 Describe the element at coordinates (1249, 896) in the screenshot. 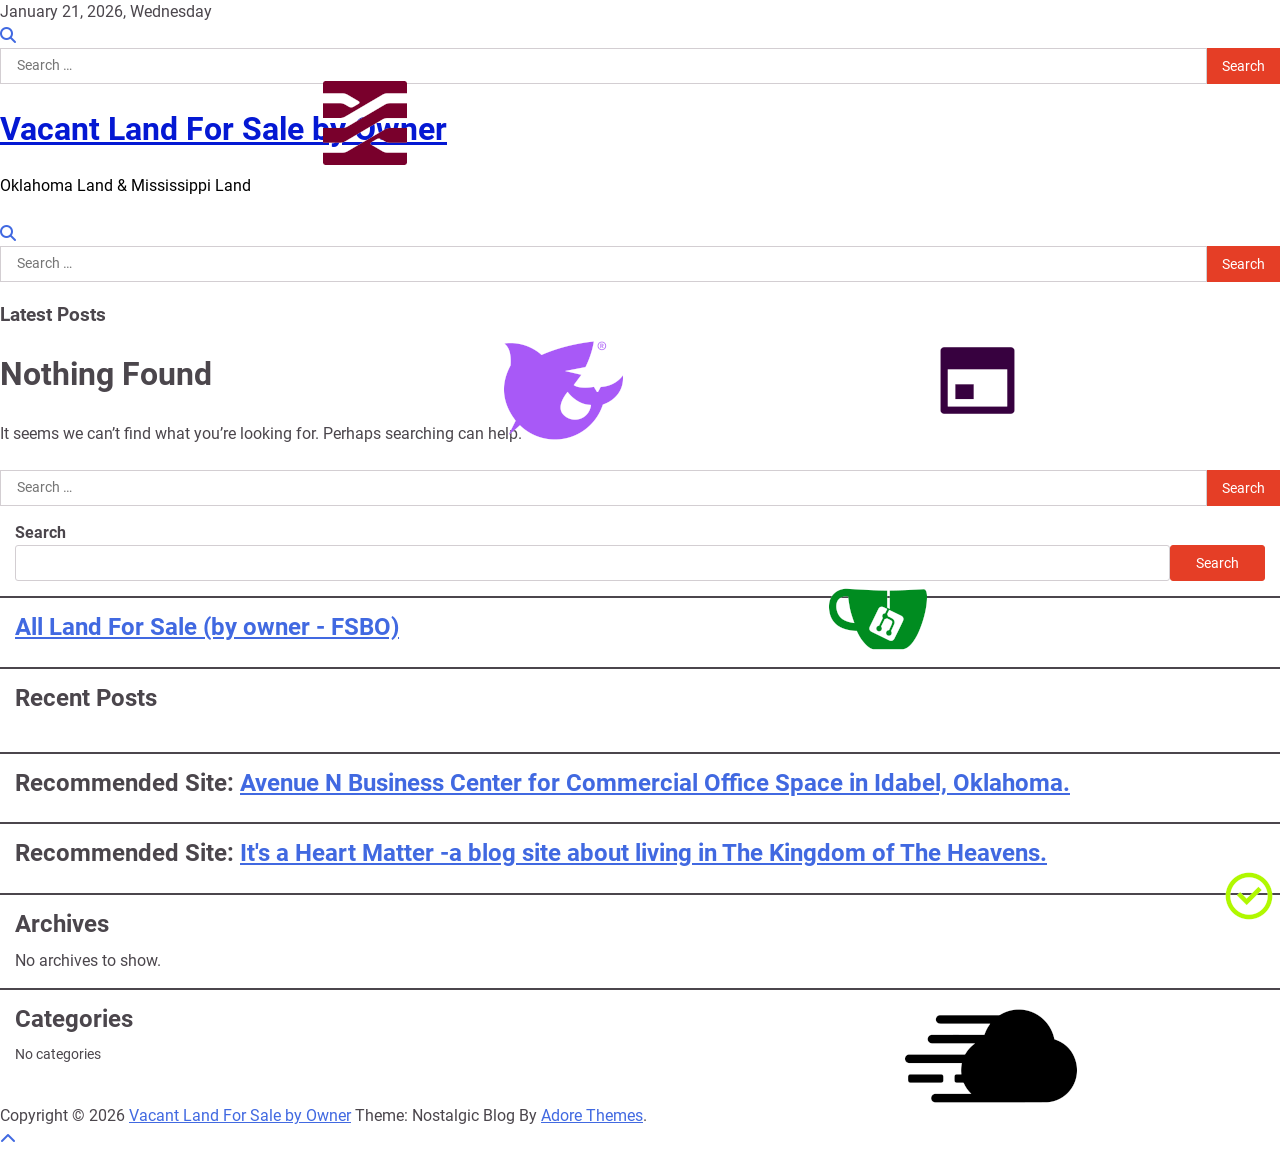

I see `indicates a completed or successful action` at that location.